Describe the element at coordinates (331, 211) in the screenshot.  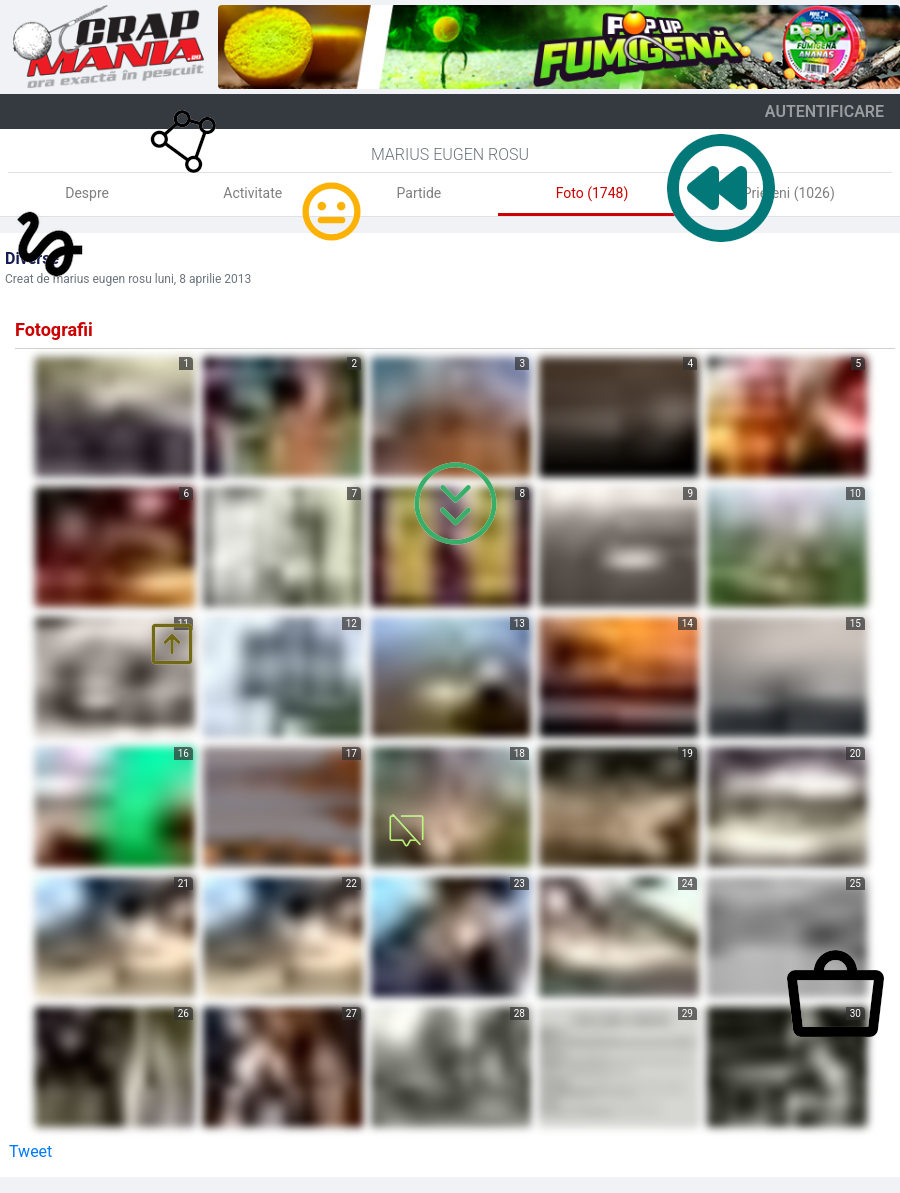
I see `rate your experience as neutral` at that location.